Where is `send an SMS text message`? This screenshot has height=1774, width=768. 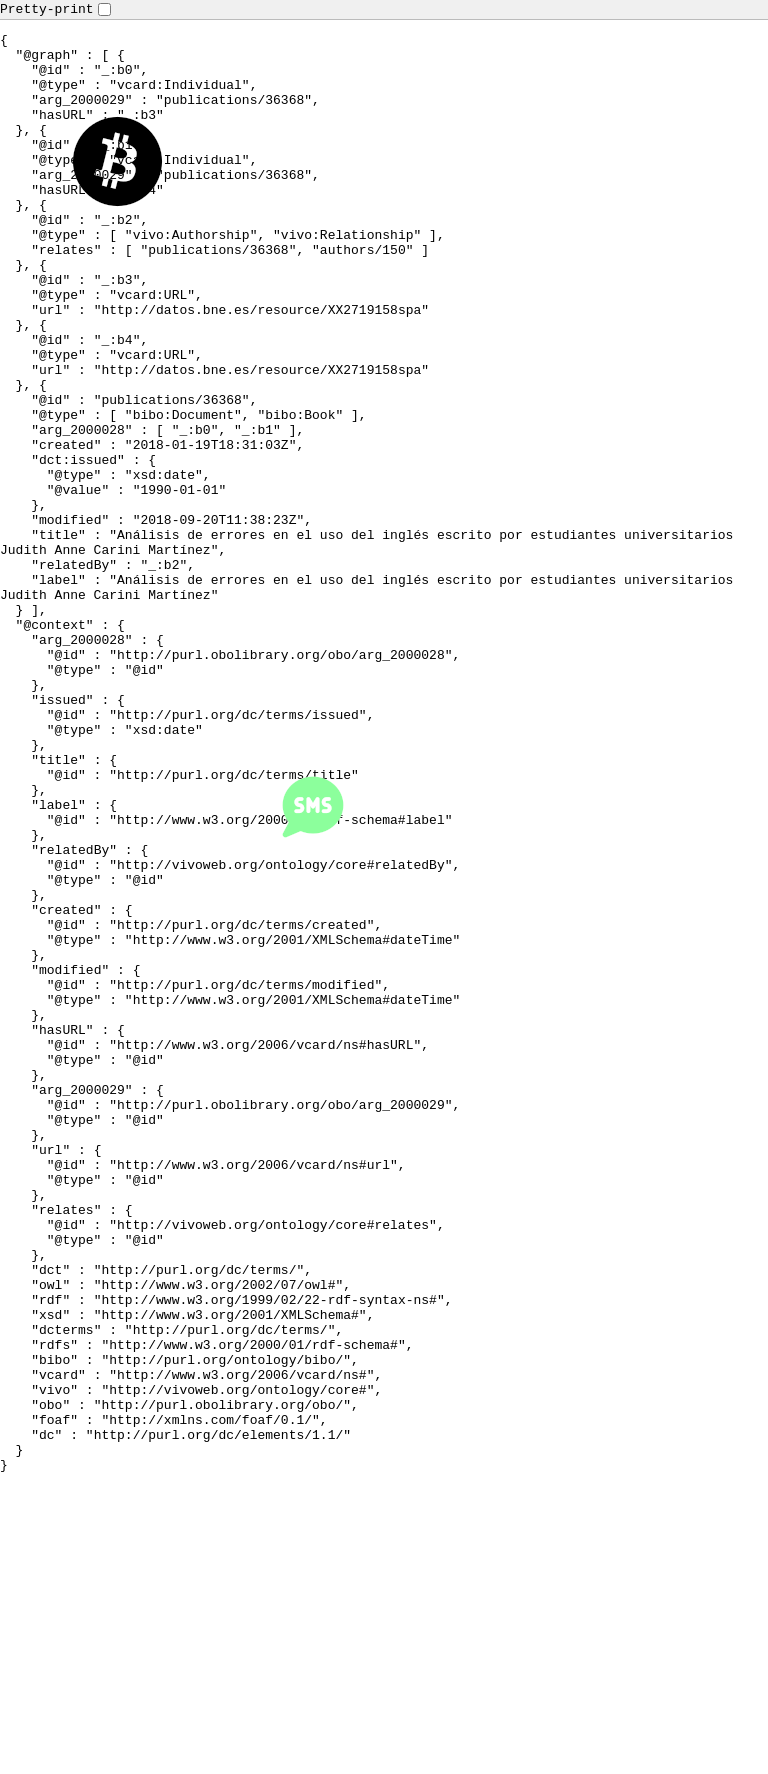 send an SMS text message is located at coordinates (313, 807).